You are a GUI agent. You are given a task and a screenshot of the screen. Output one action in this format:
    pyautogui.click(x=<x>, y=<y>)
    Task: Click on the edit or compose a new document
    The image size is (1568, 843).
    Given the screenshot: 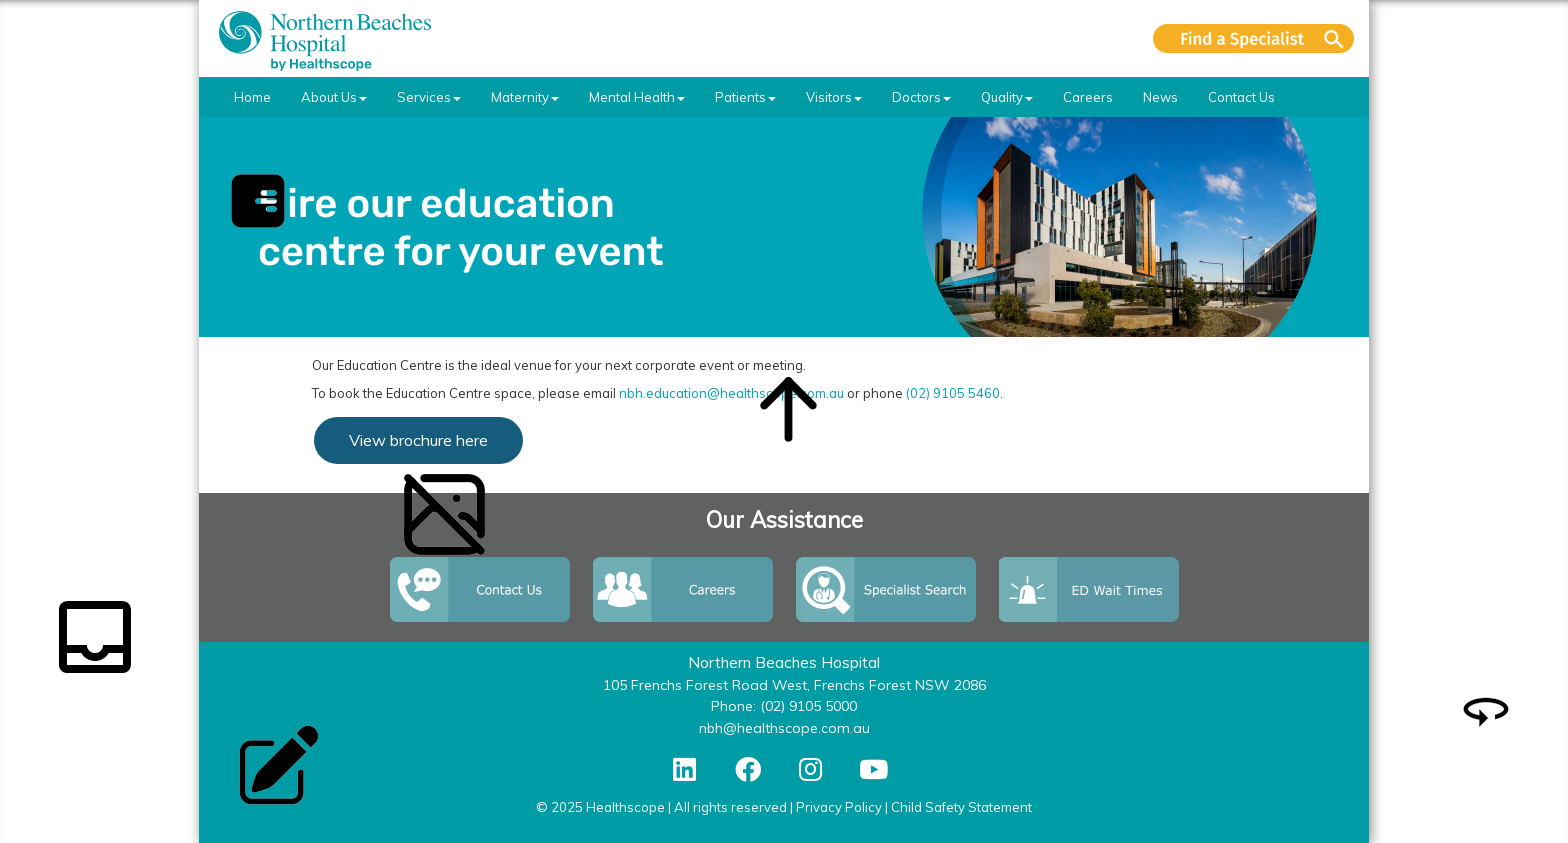 What is the action you would take?
    pyautogui.click(x=277, y=766)
    